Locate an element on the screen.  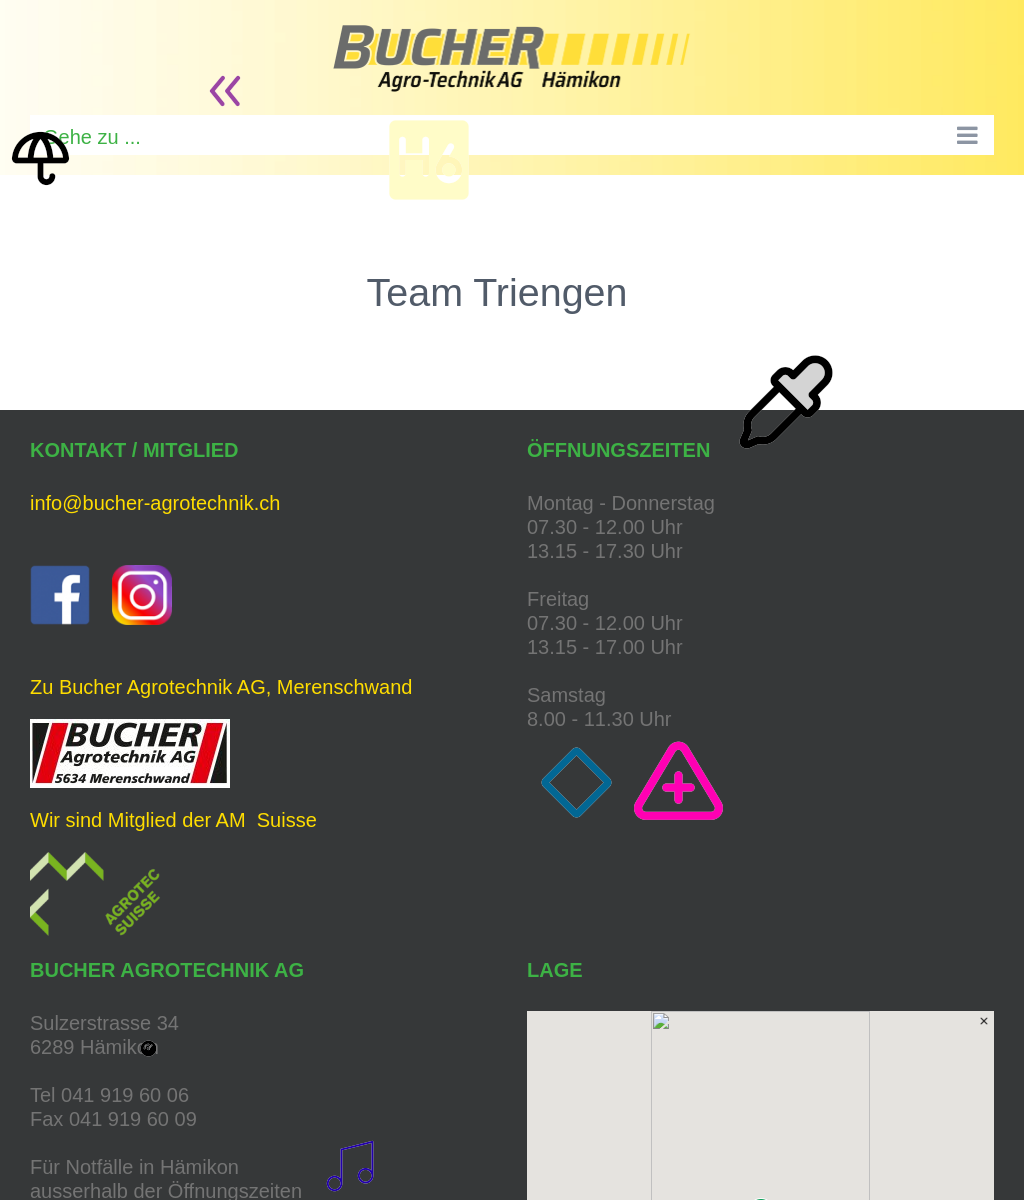
access music or audio playback is located at coordinates (353, 1167).